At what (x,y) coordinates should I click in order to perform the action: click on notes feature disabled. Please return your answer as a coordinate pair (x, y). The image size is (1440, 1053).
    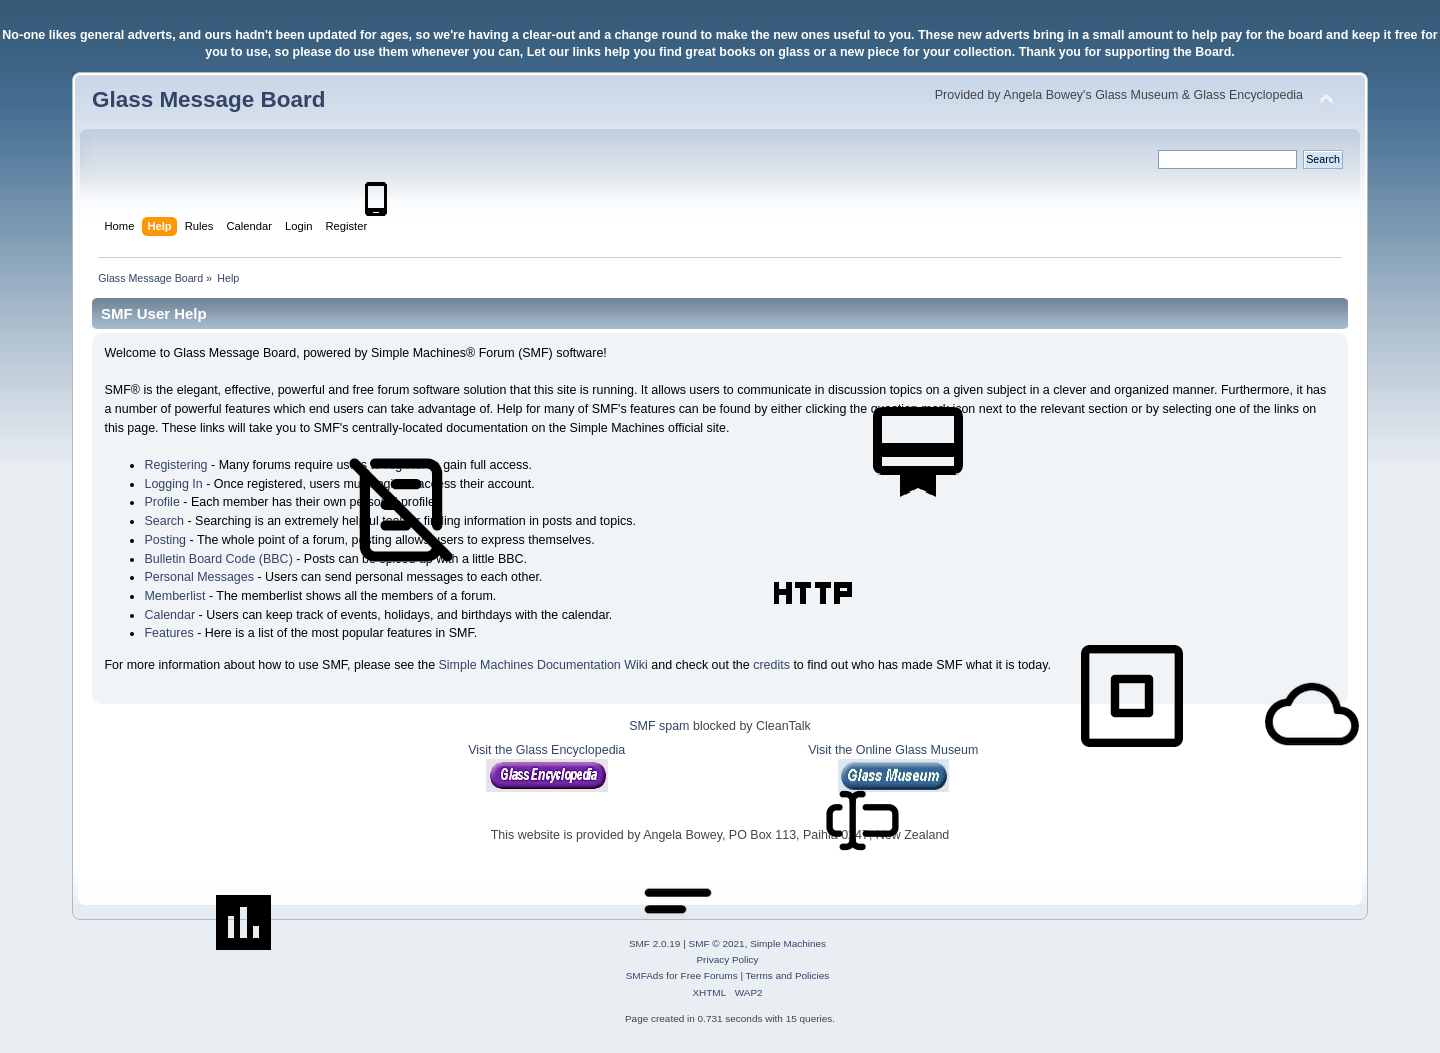
    Looking at the image, I should click on (401, 510).